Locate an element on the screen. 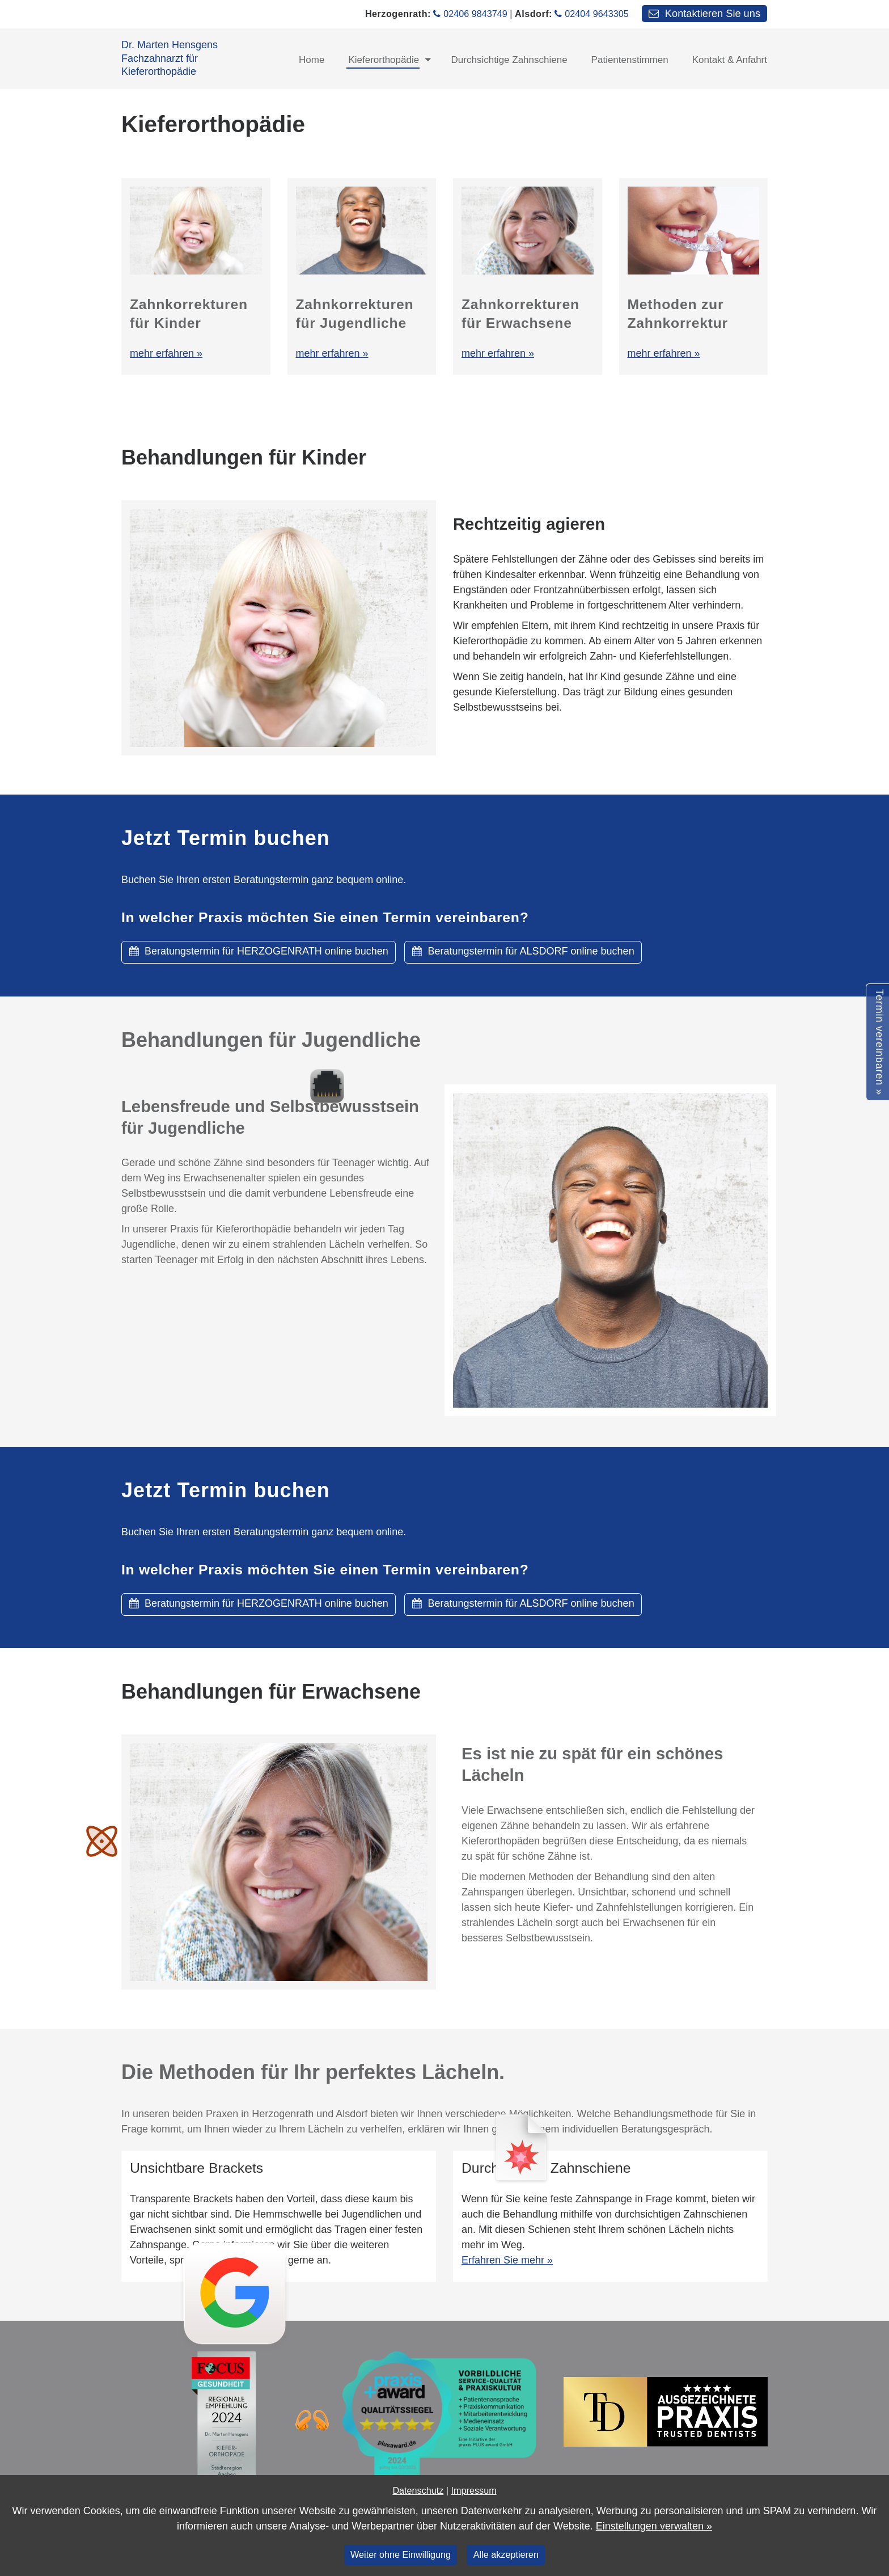  open the Google app is located at coordinates (235, 2294).